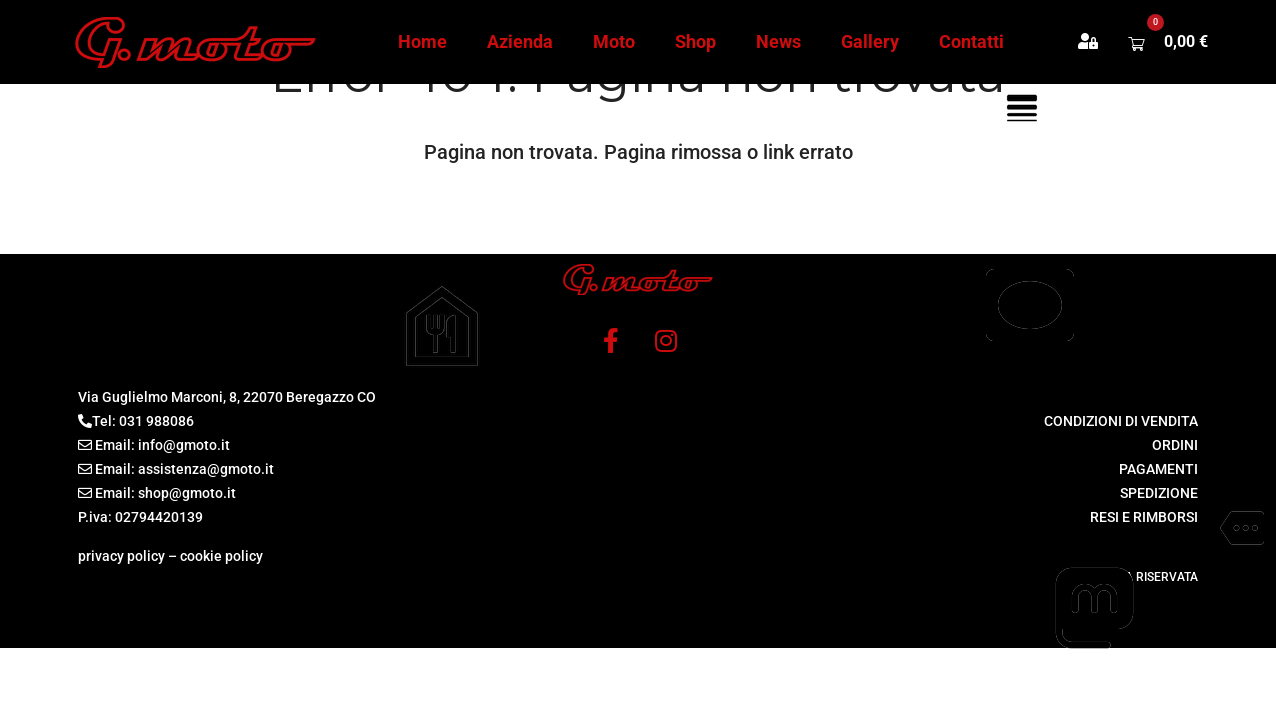 Image resolution: width=1276 pixels, height=720 pixels. I want to click on apply vignette effect to photo, so click(1030, 305).